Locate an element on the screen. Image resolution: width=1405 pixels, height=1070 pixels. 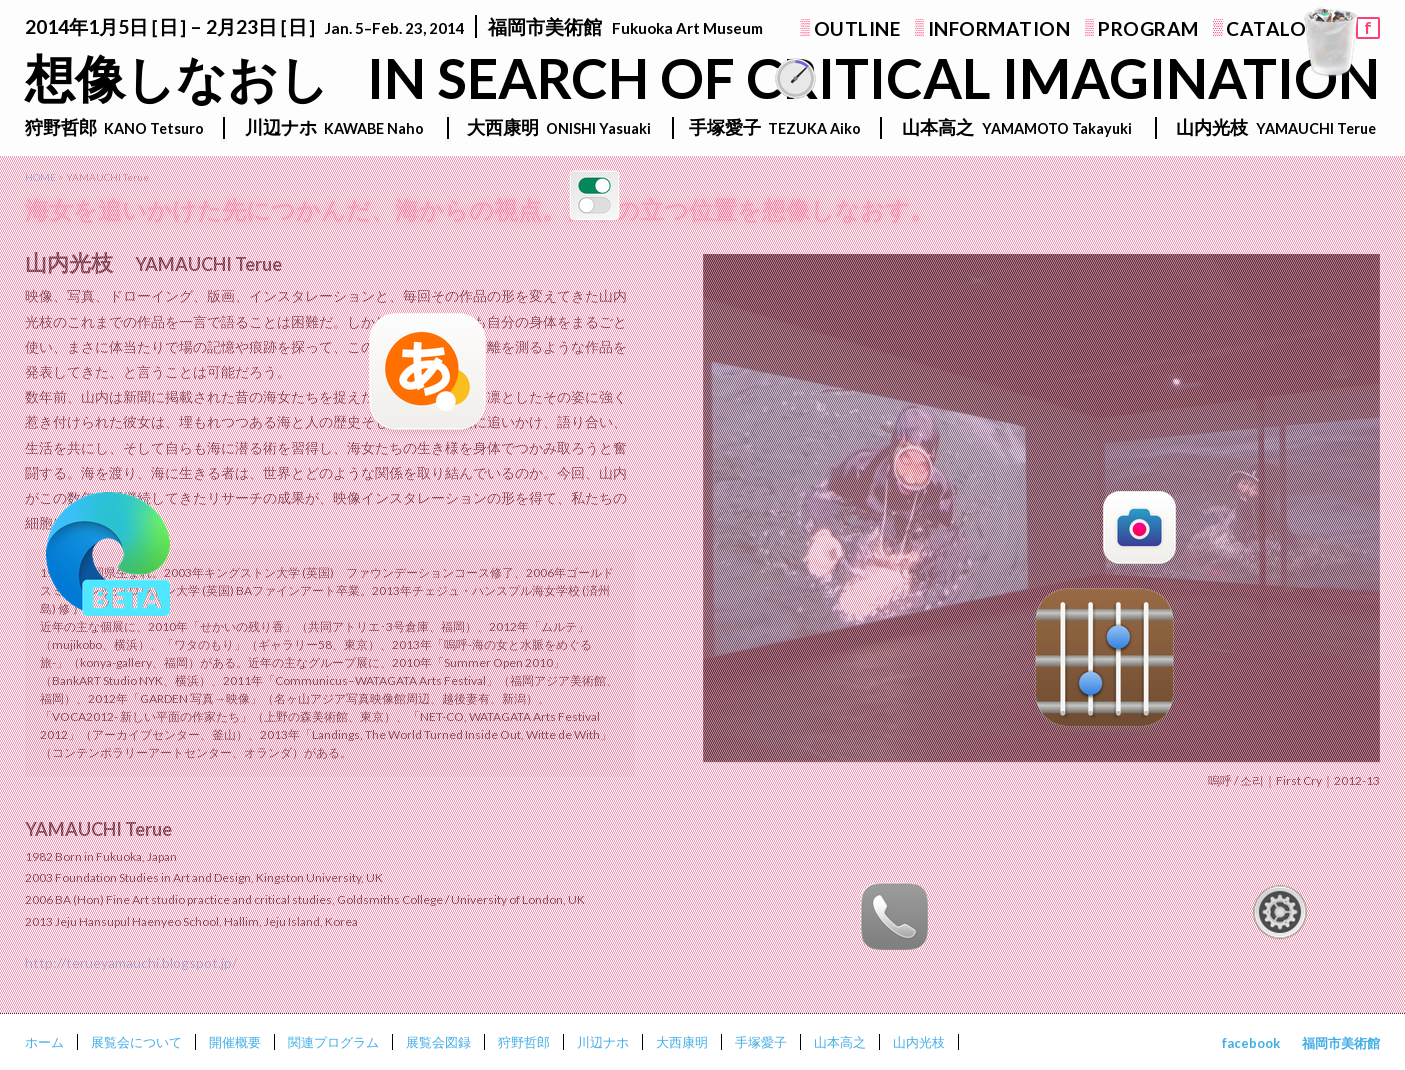
open sysprof system profiler is located at coordinates (795, 78).